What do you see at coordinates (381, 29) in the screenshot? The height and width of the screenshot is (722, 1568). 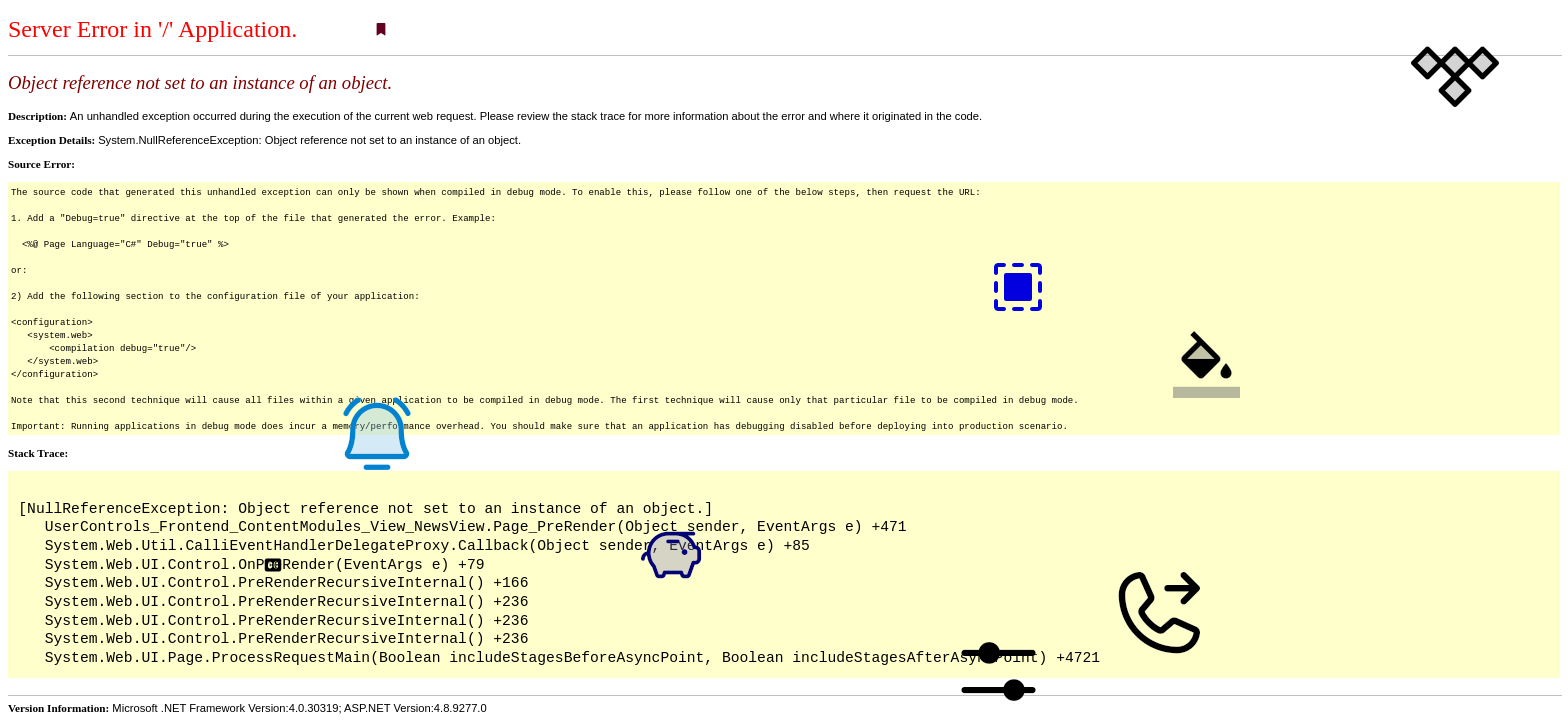 I see `save item to bookmarks` at bounding box center [381, 29].